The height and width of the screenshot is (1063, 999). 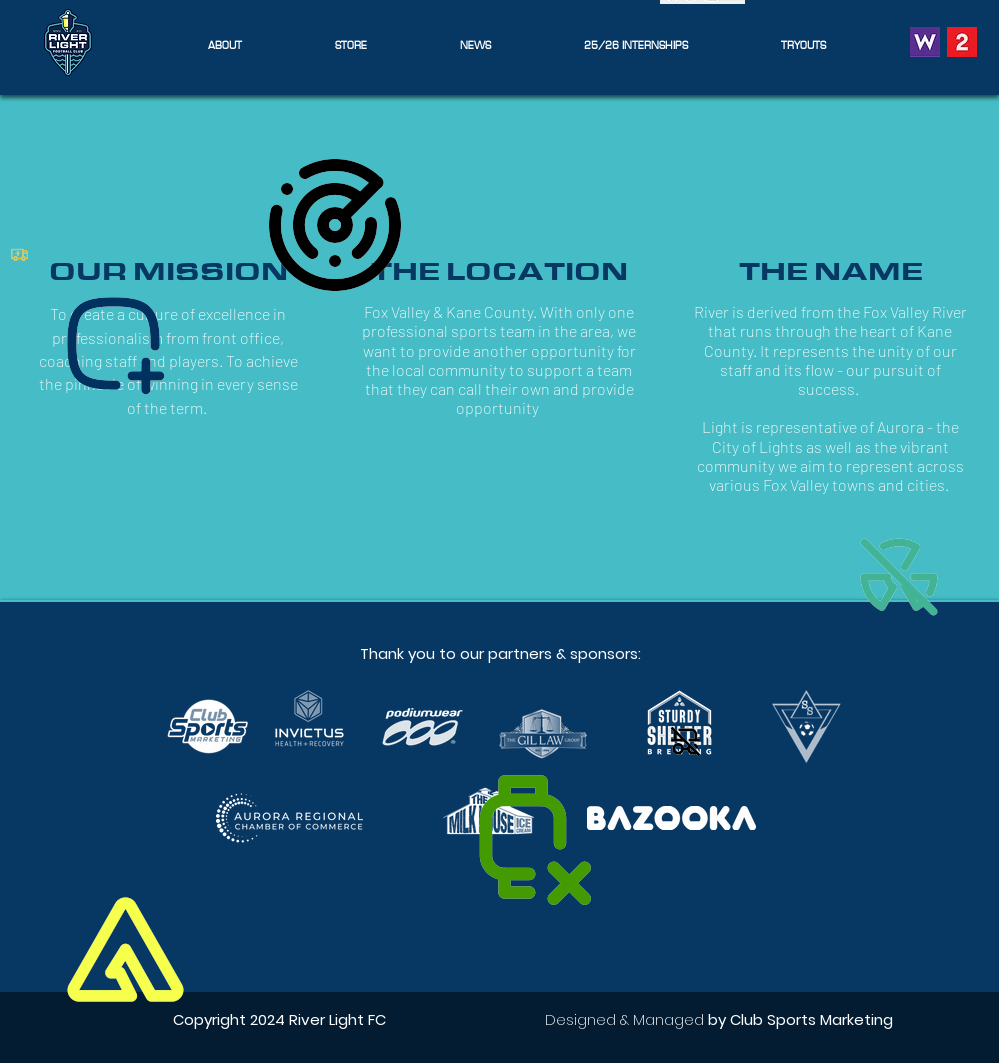 What do you see at coordinates (899, 577) in the screenshot?
I see `disable radiation or hazard alerts` at bounding box center [899, 577].